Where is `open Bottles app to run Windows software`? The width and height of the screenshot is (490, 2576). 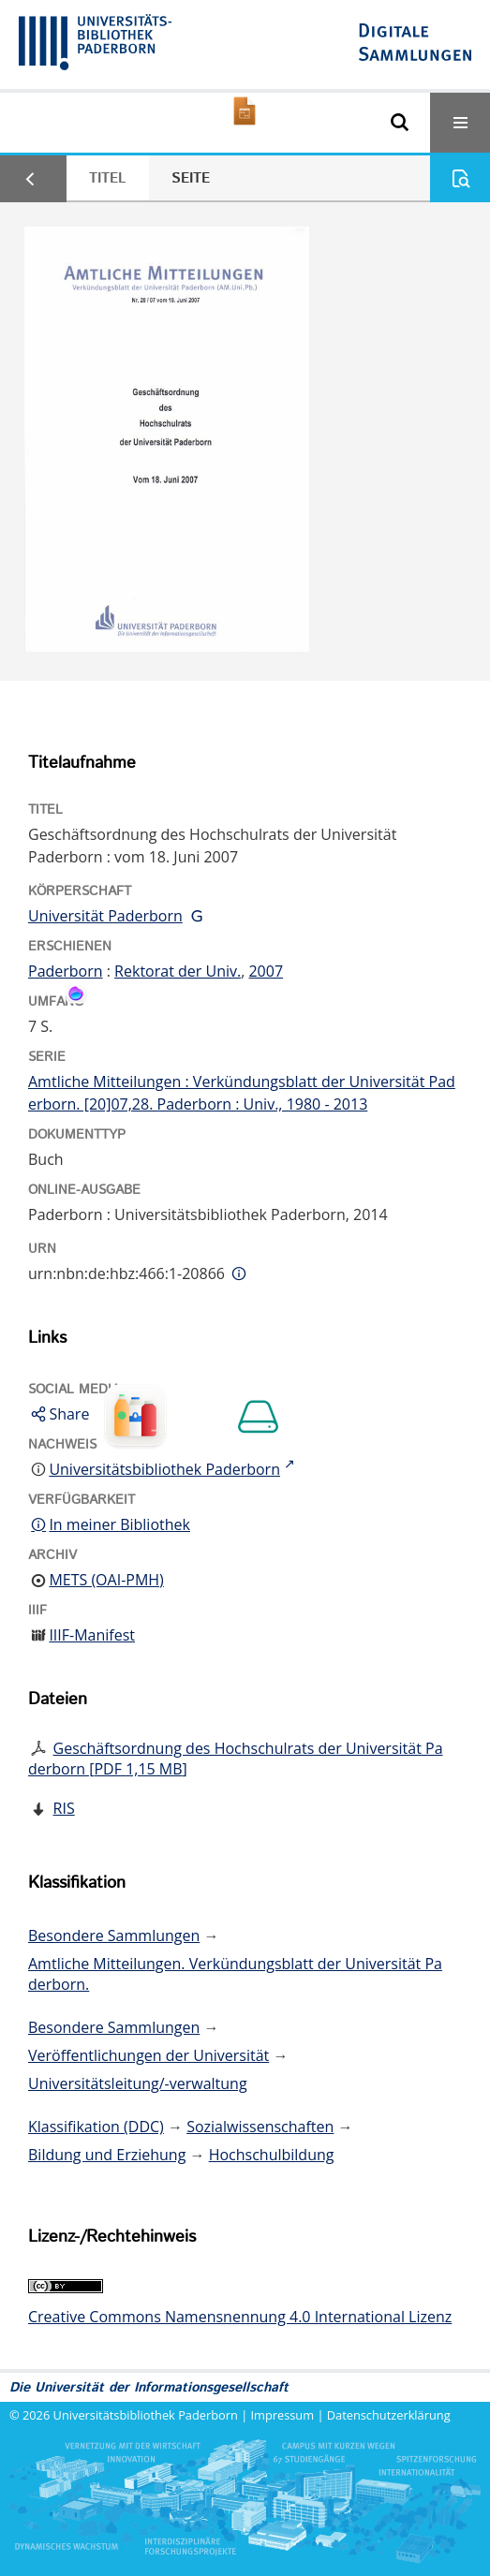 open Bottles app to run Windows software is located at coordinates (135, 1415).